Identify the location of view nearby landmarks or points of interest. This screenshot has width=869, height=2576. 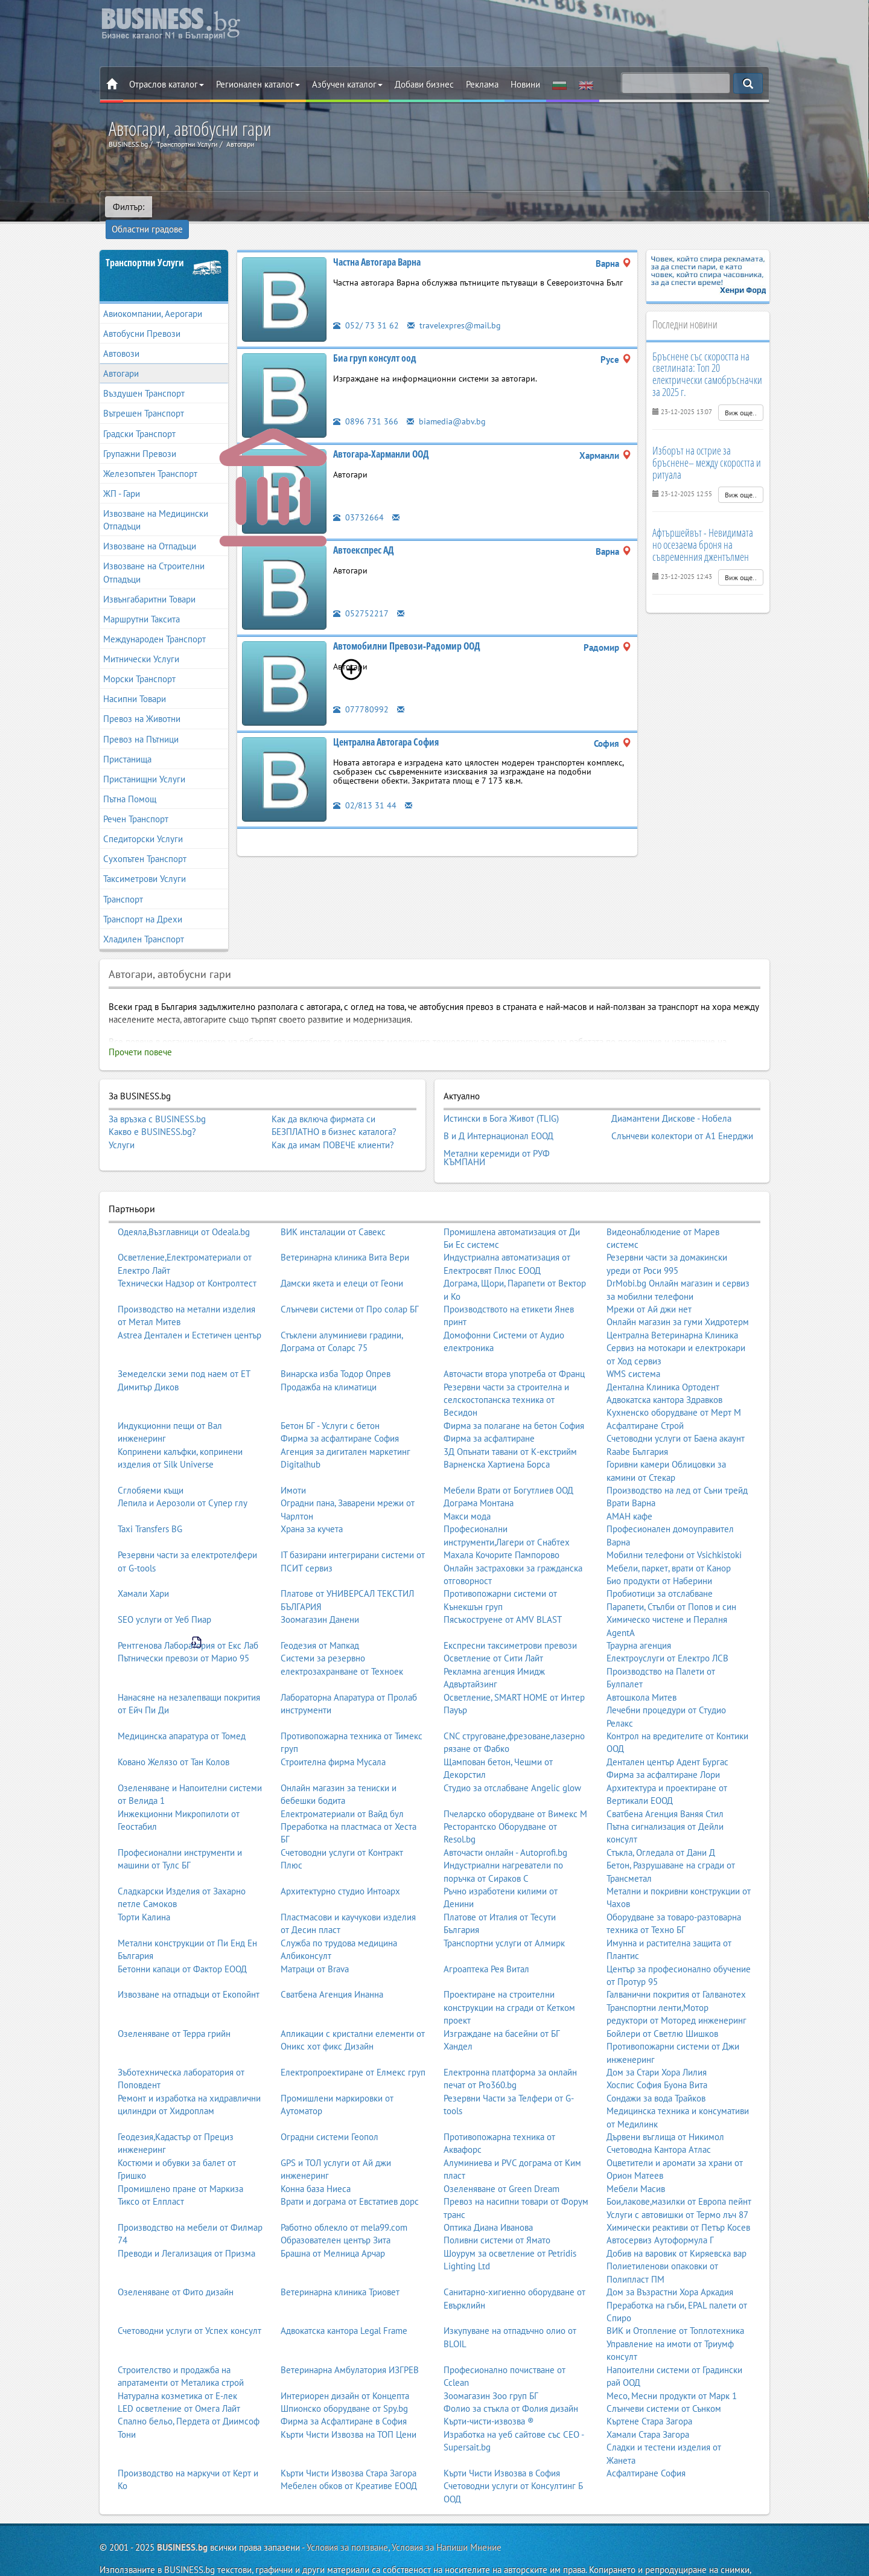
(273, 487).